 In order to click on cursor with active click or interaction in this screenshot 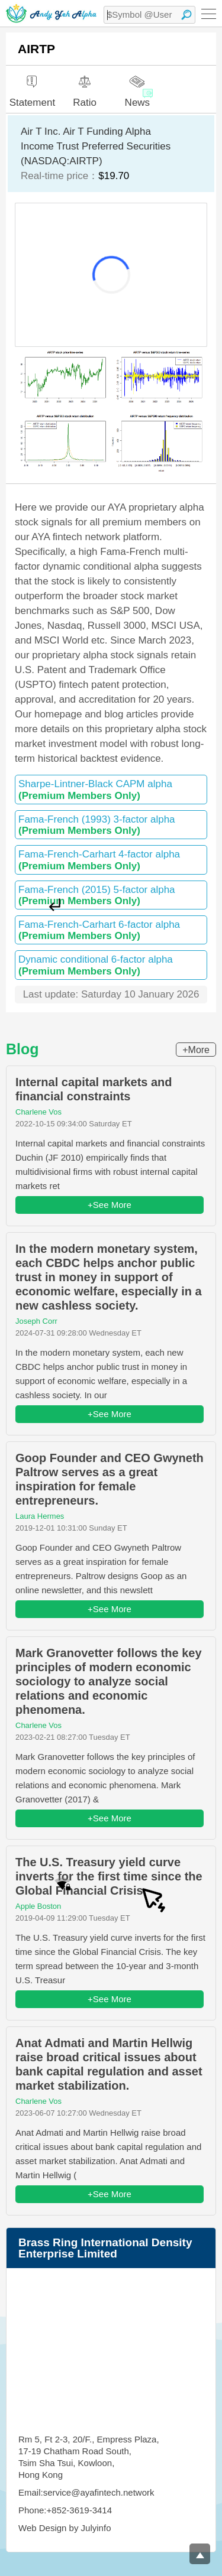, I will do `click(153, 1899)`.